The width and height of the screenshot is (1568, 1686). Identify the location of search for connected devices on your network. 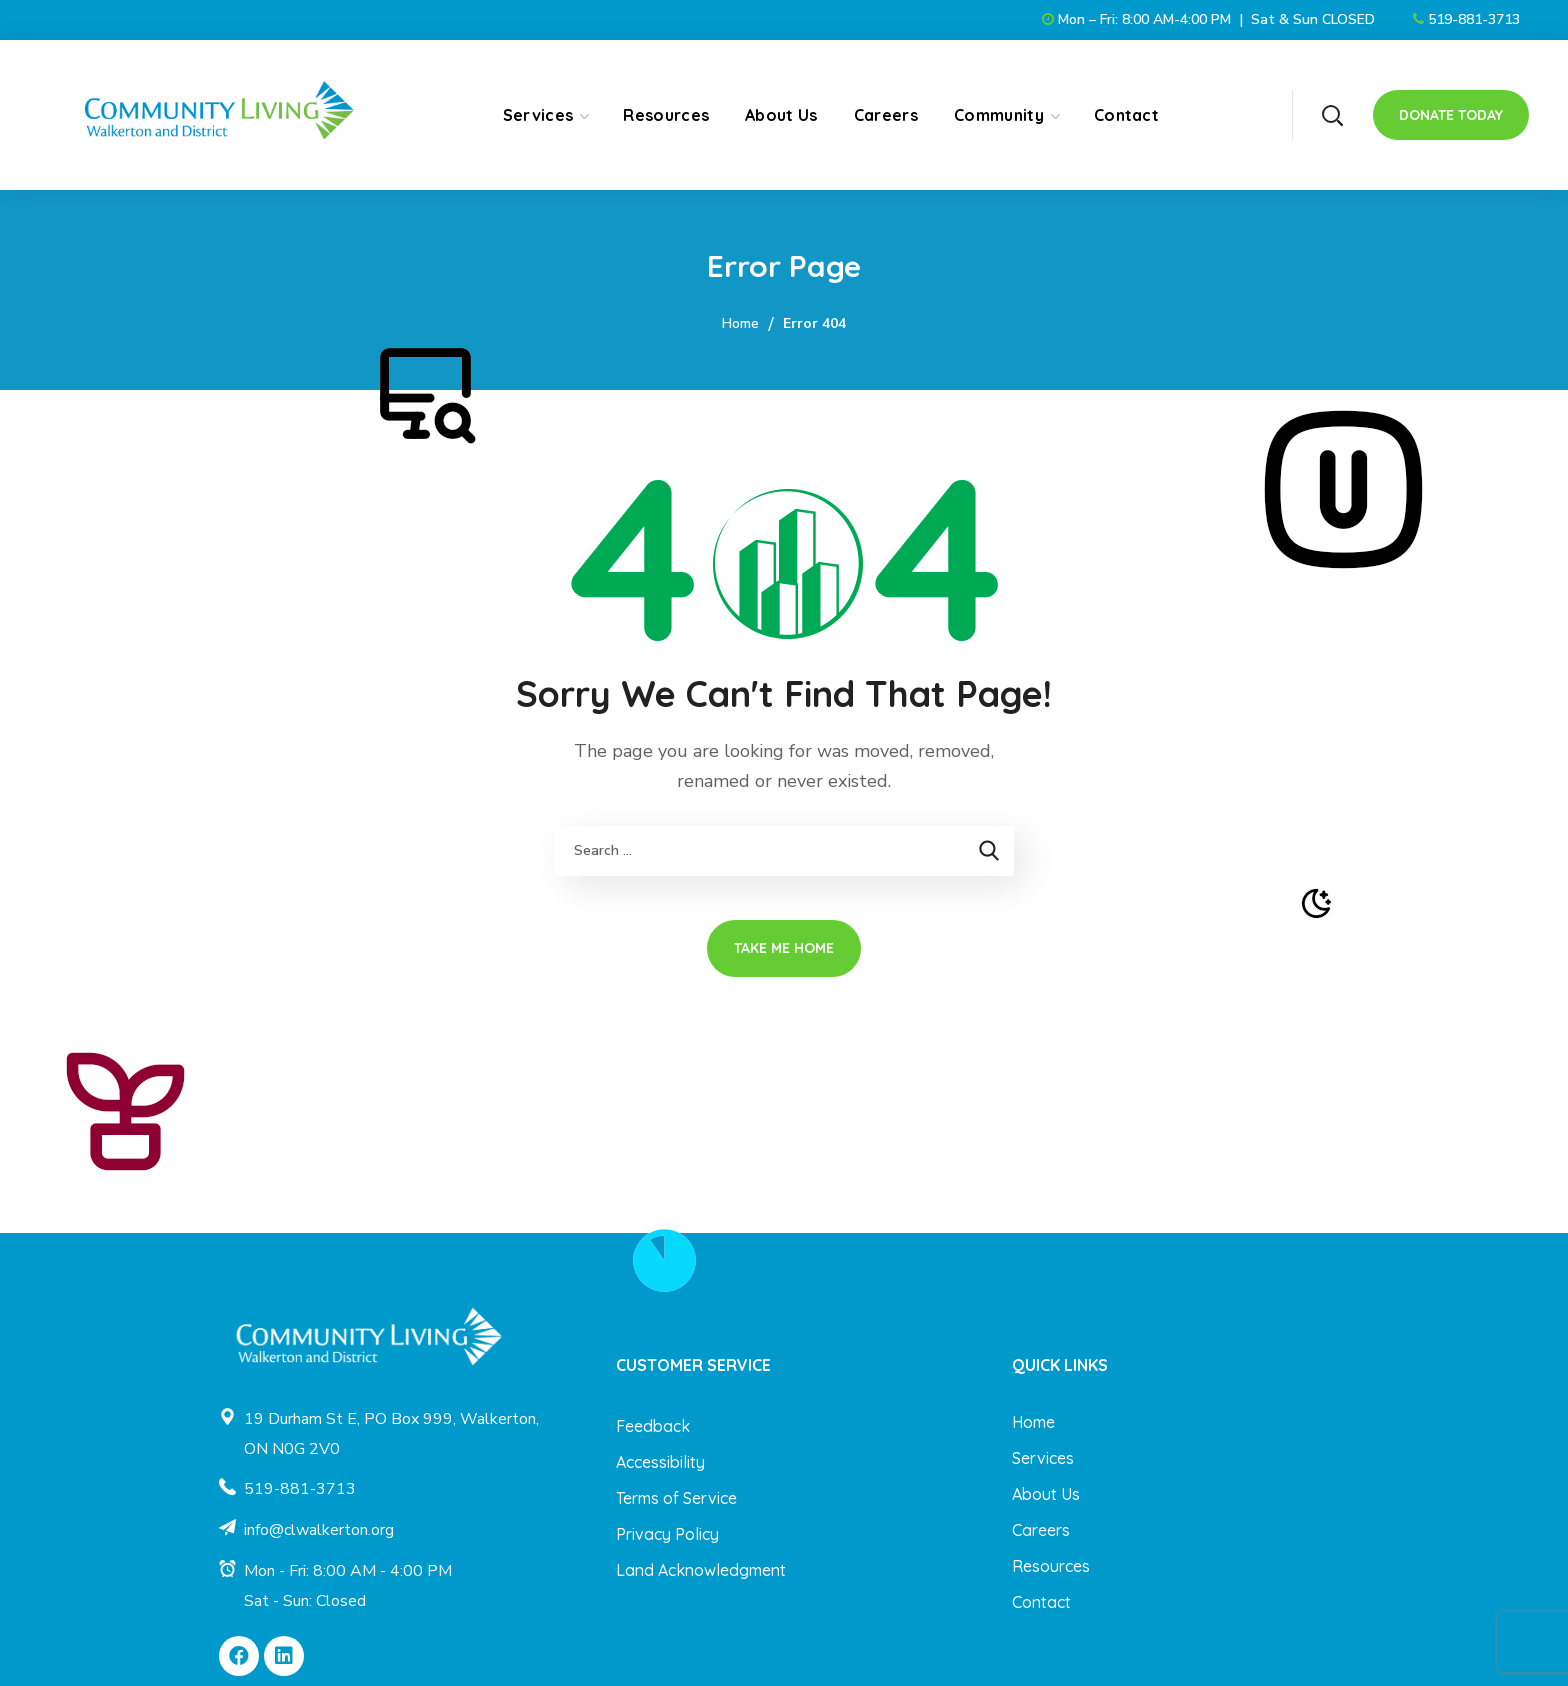
(425, 393).